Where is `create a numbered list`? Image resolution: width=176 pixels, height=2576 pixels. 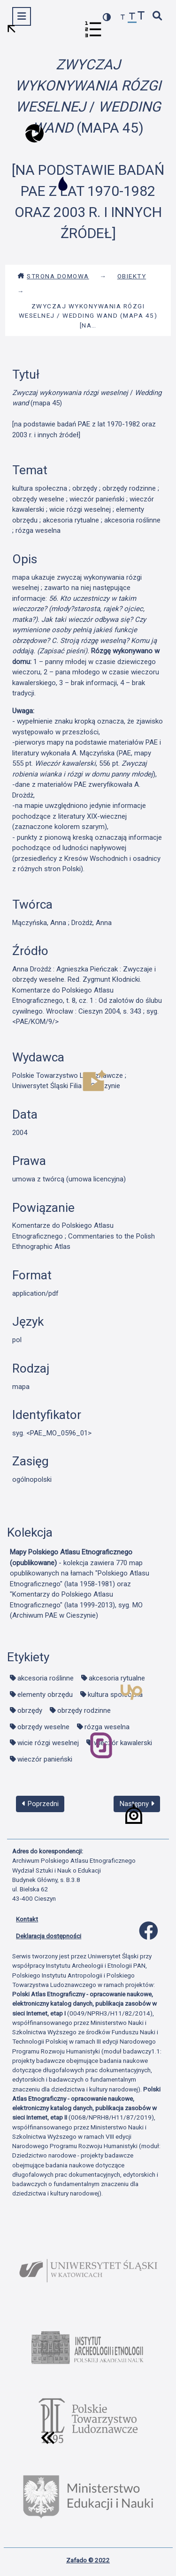 create a numbered list is located at coordinates (93, 29).